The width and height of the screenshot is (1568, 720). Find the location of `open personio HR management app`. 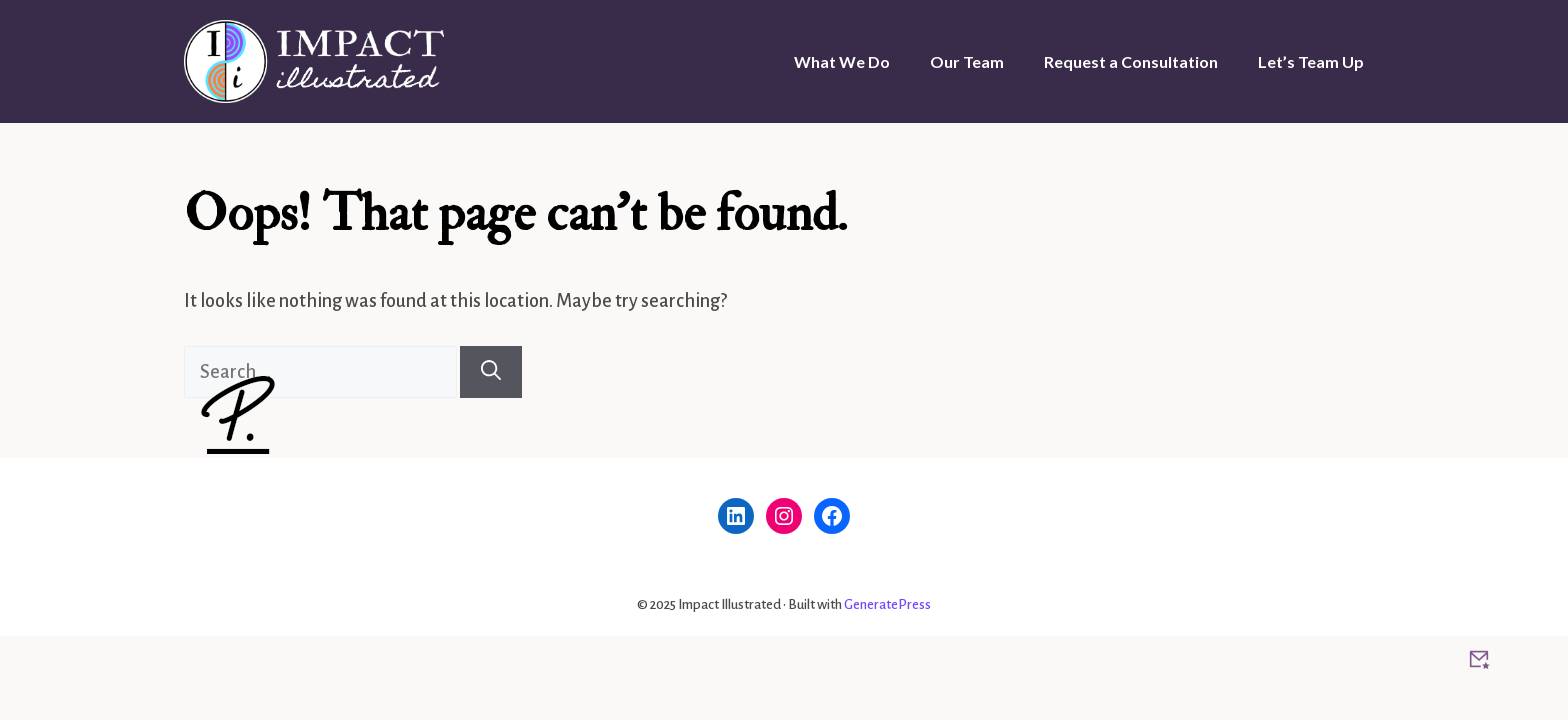

open personio HR management app is located at coordinates (238, 415).